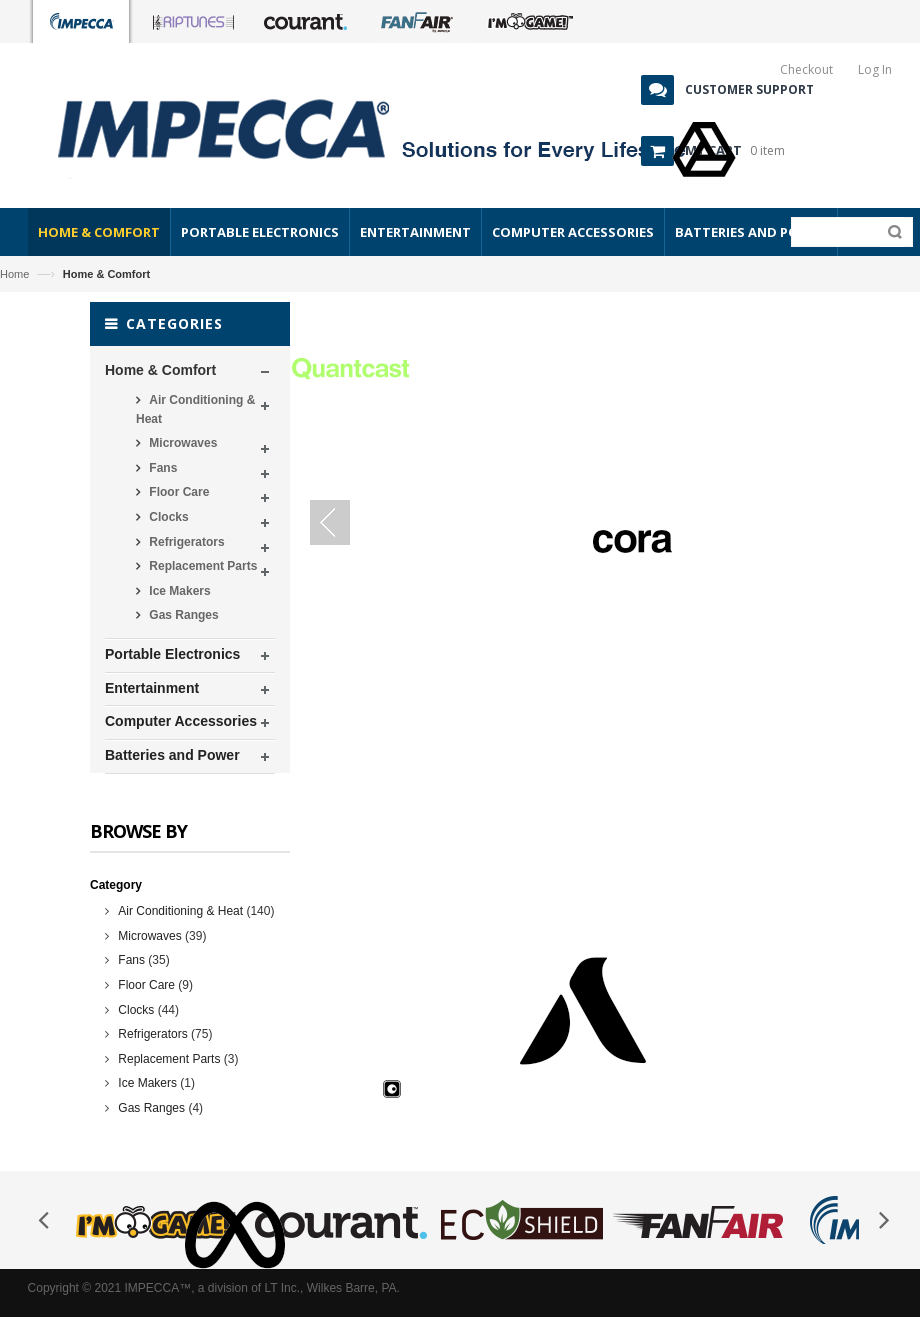 The width and height of the screenshot is (920, 1317). What do you see at coordinates (235, 1235) in the screenshot?
I see `Meta company logo` at bounding box center [235, 1235].